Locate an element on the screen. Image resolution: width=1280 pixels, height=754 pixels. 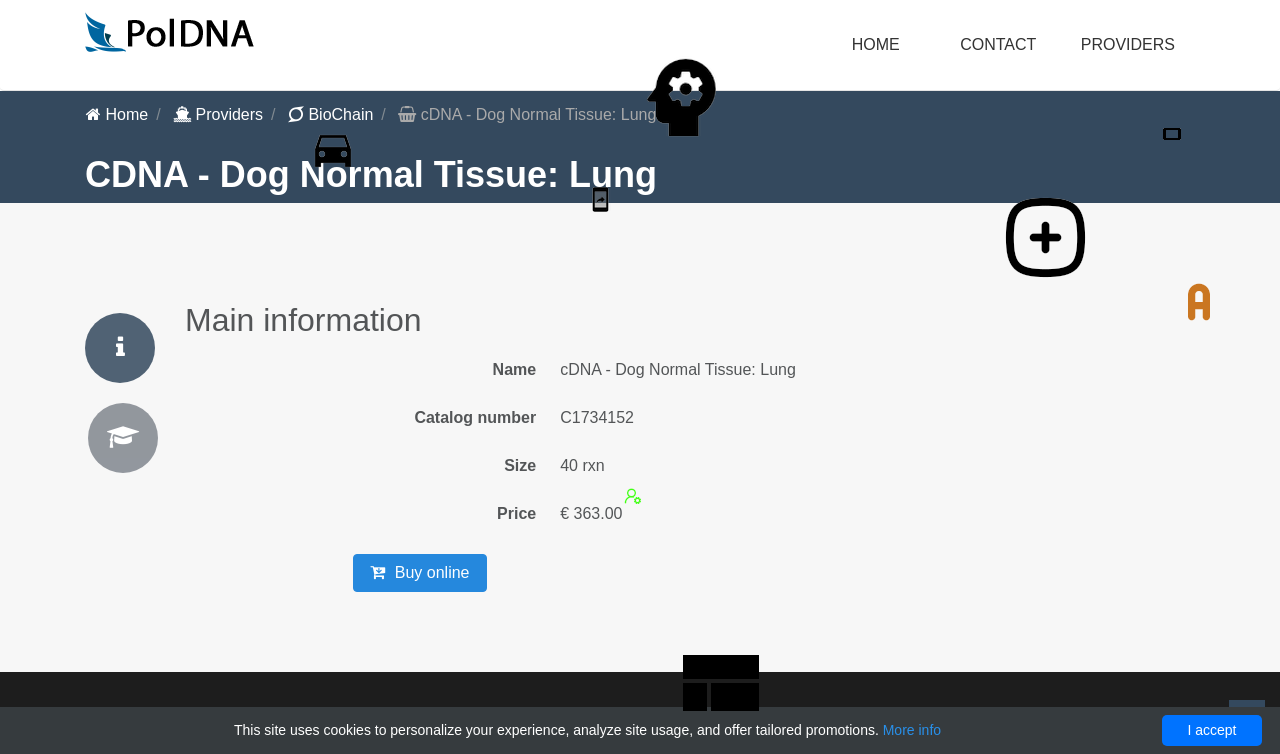
access user account settings is located at coordinates (633, 496).